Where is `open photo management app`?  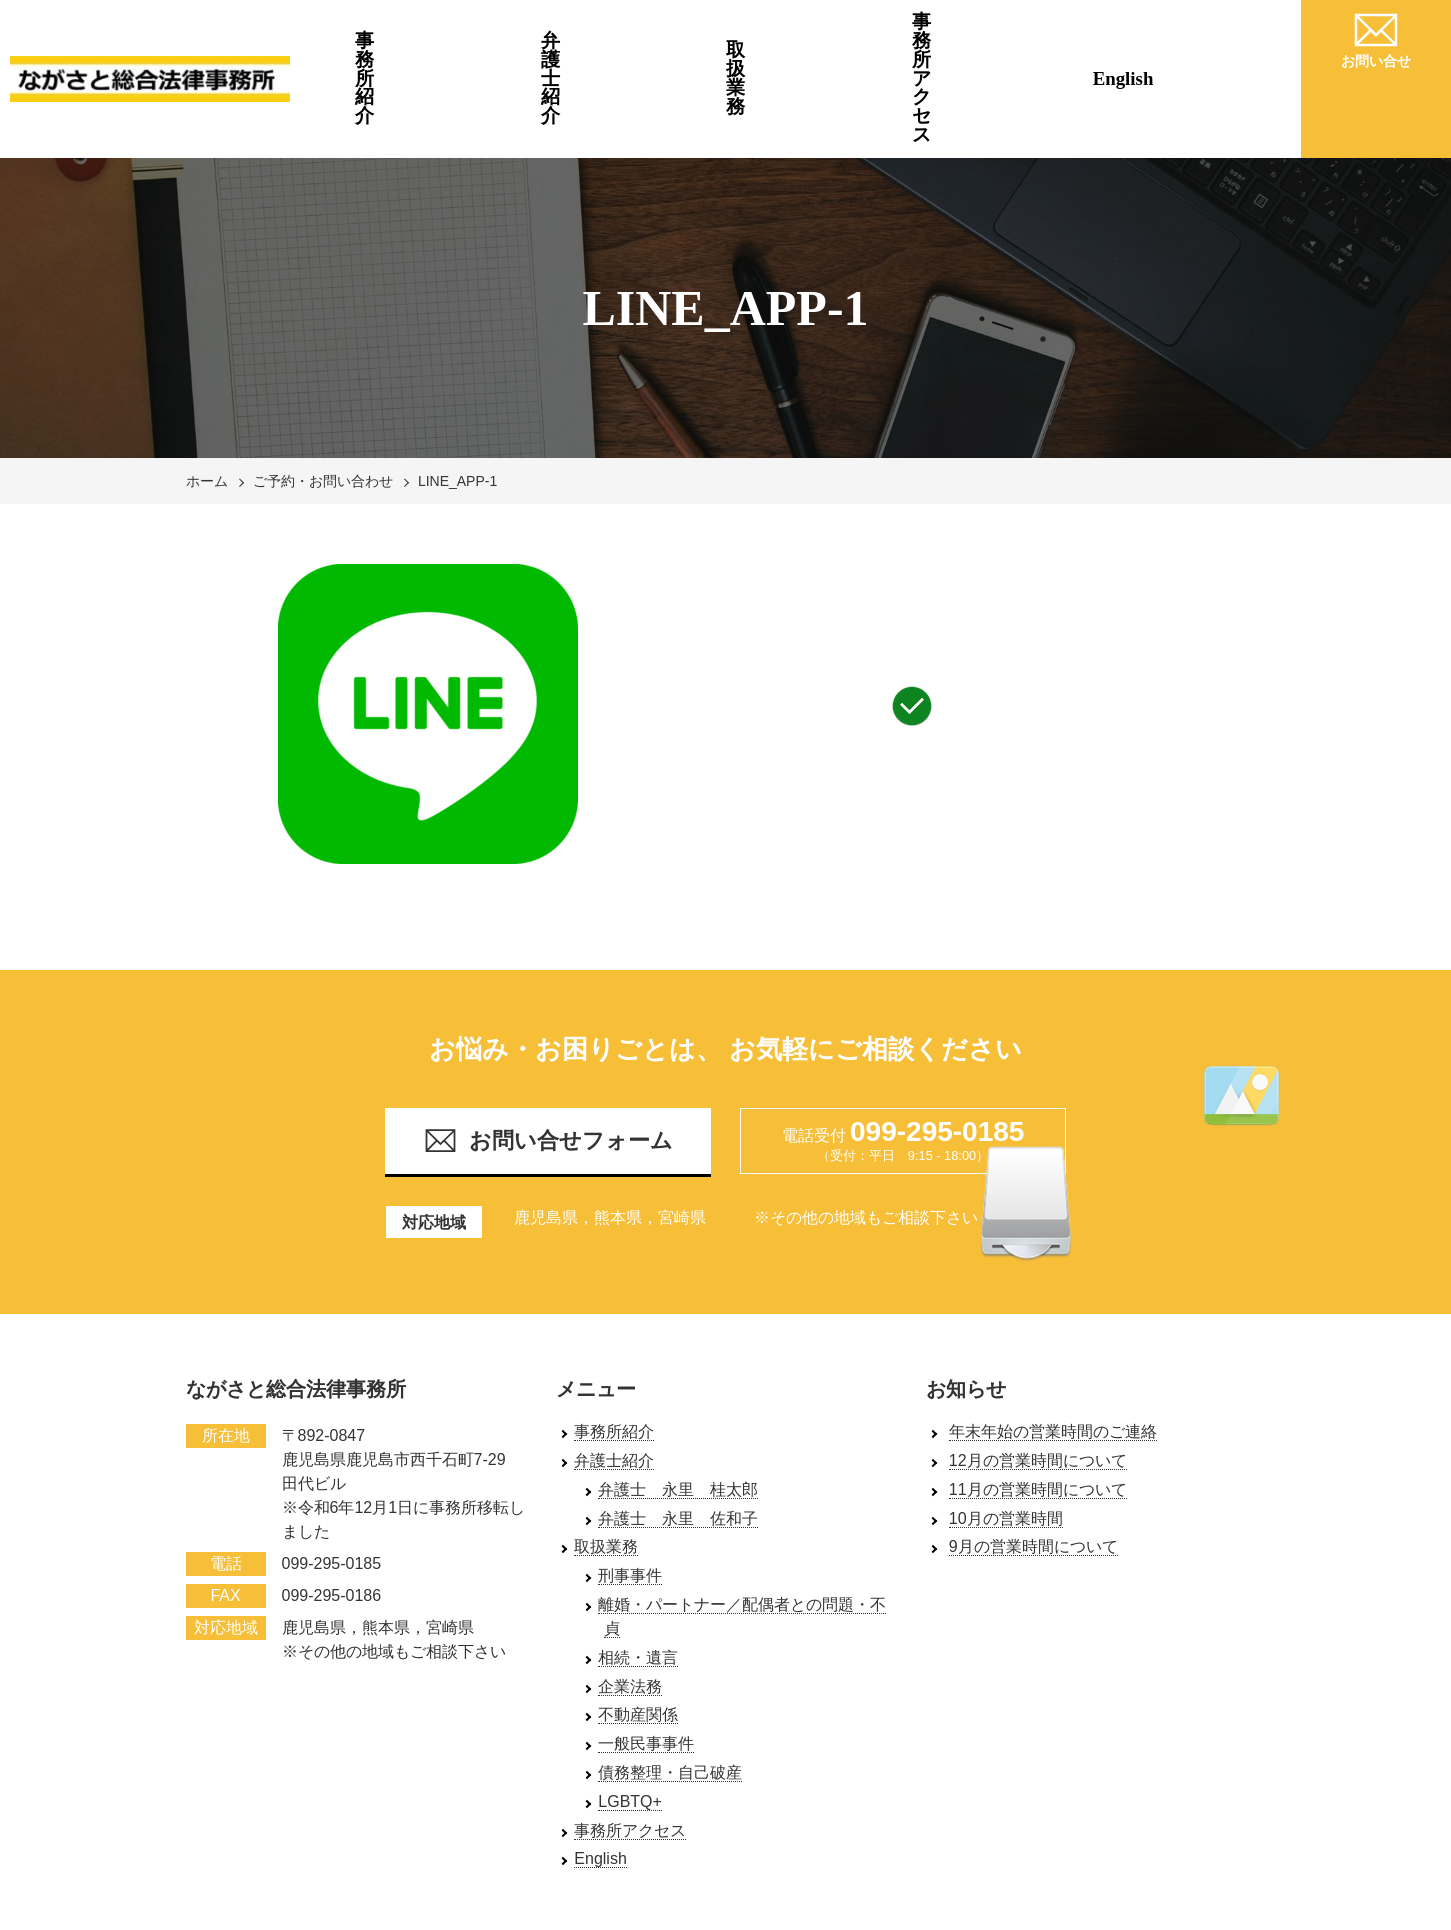
open photo management app is located at coordinates (1241, 1095).